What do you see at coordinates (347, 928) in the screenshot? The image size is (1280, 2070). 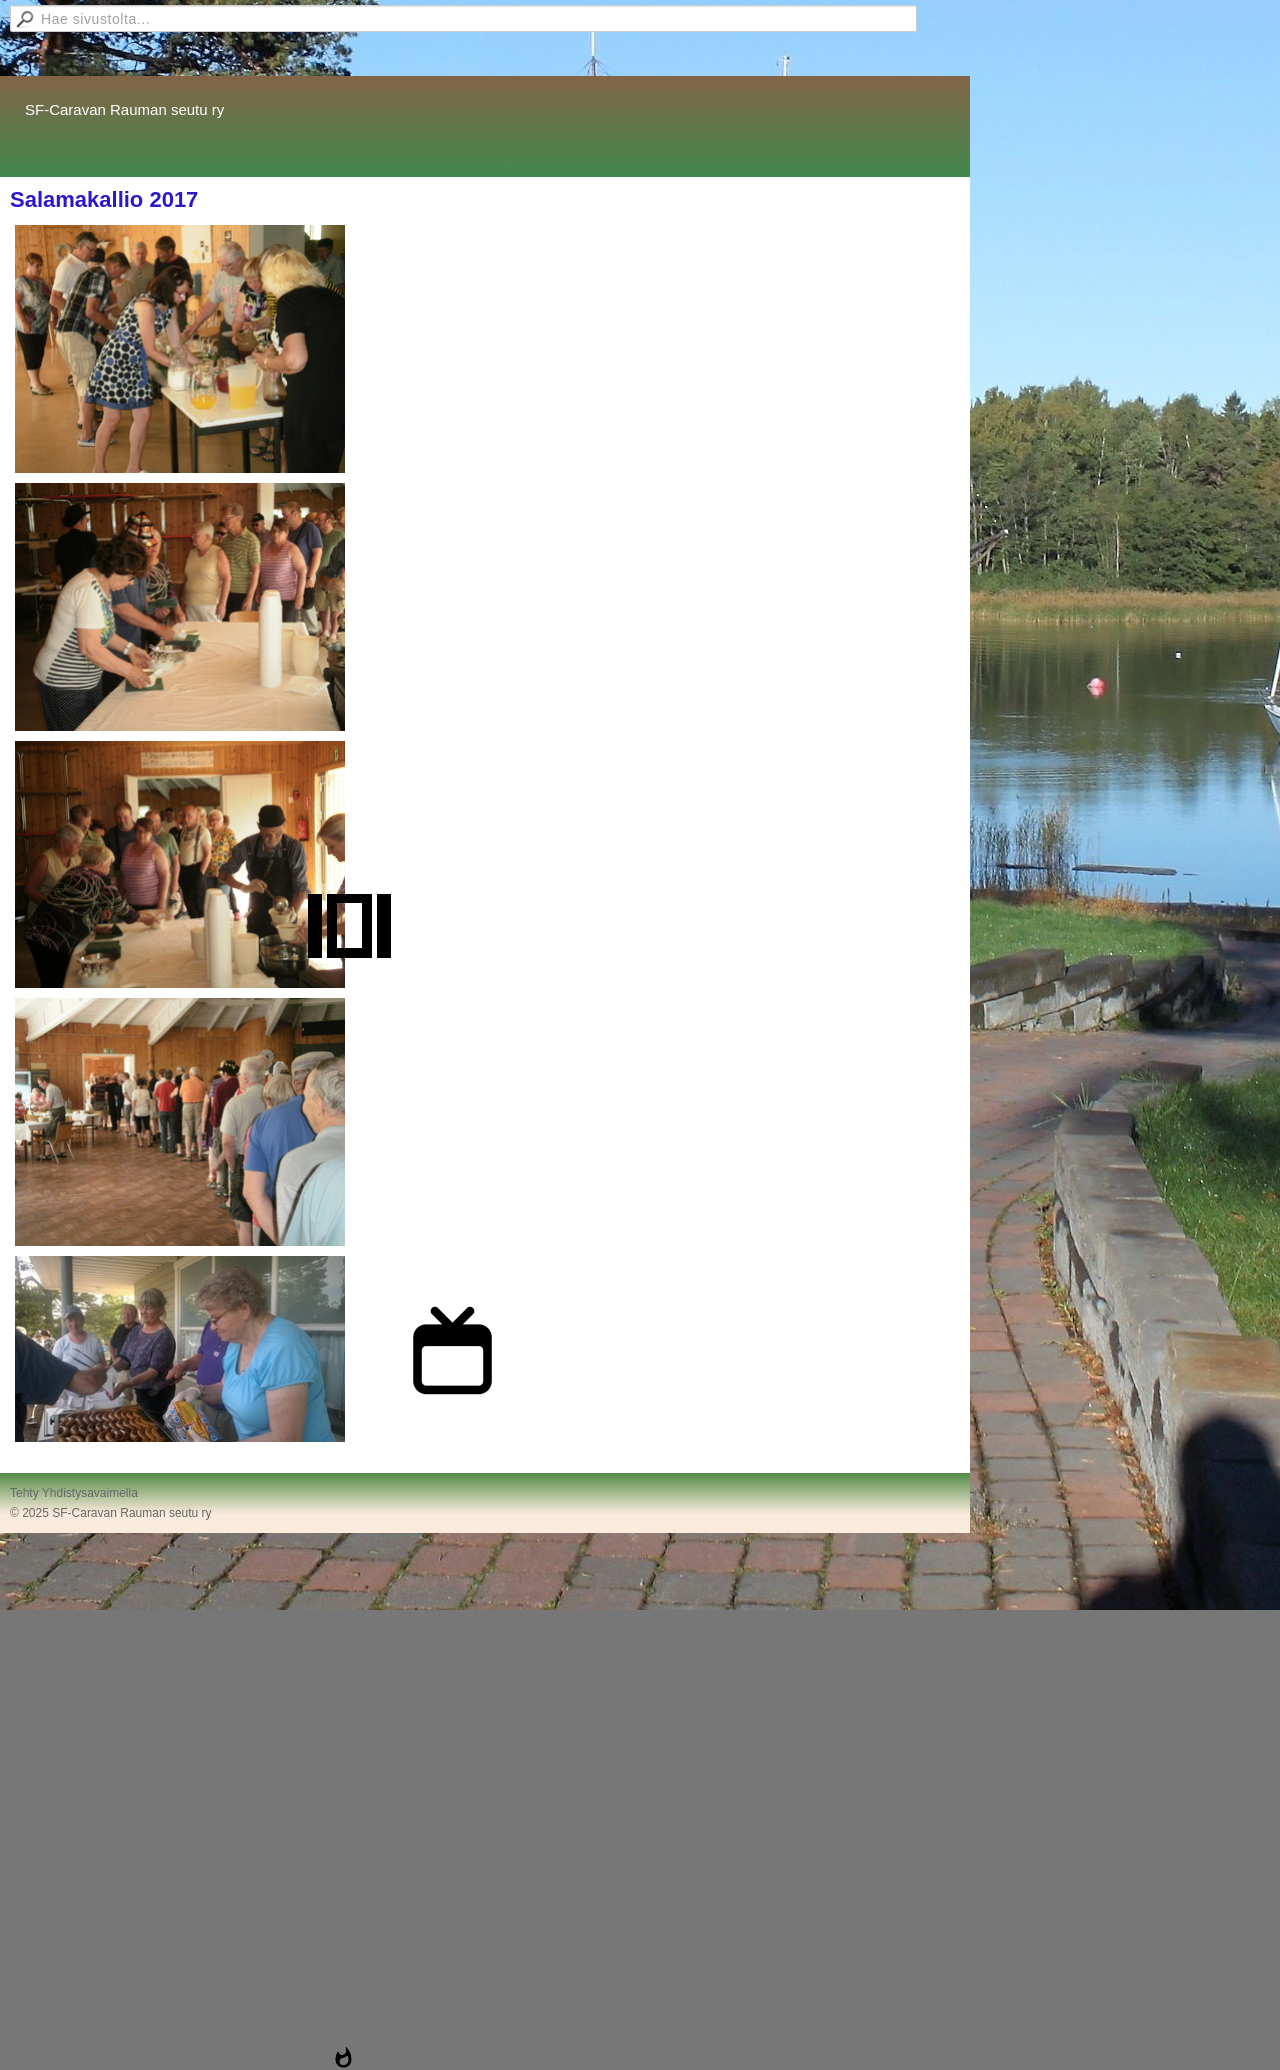 I see `switch to column or array view layout` at bounding box center [347, 928].